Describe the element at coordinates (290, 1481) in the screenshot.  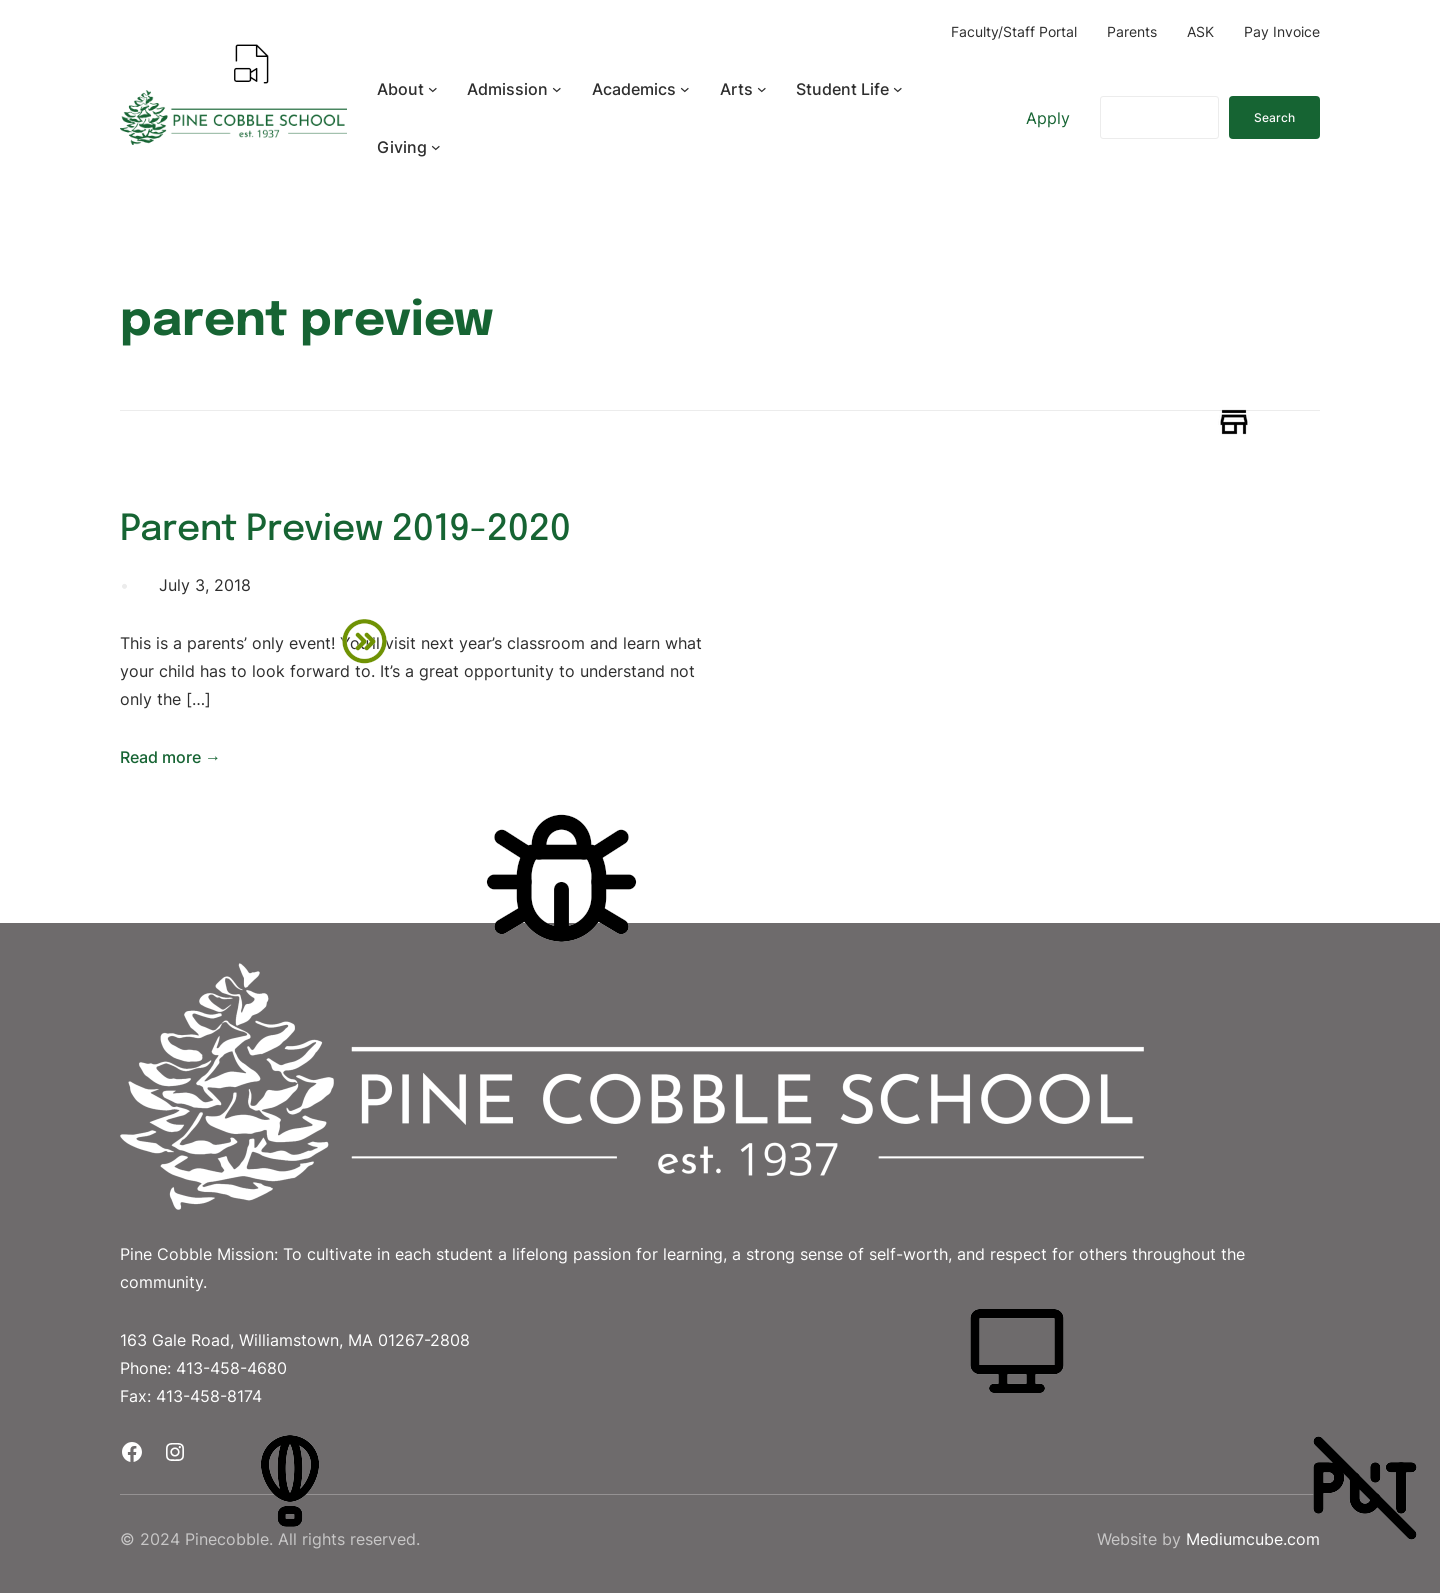
I see `access travel or adventure features` at that location.